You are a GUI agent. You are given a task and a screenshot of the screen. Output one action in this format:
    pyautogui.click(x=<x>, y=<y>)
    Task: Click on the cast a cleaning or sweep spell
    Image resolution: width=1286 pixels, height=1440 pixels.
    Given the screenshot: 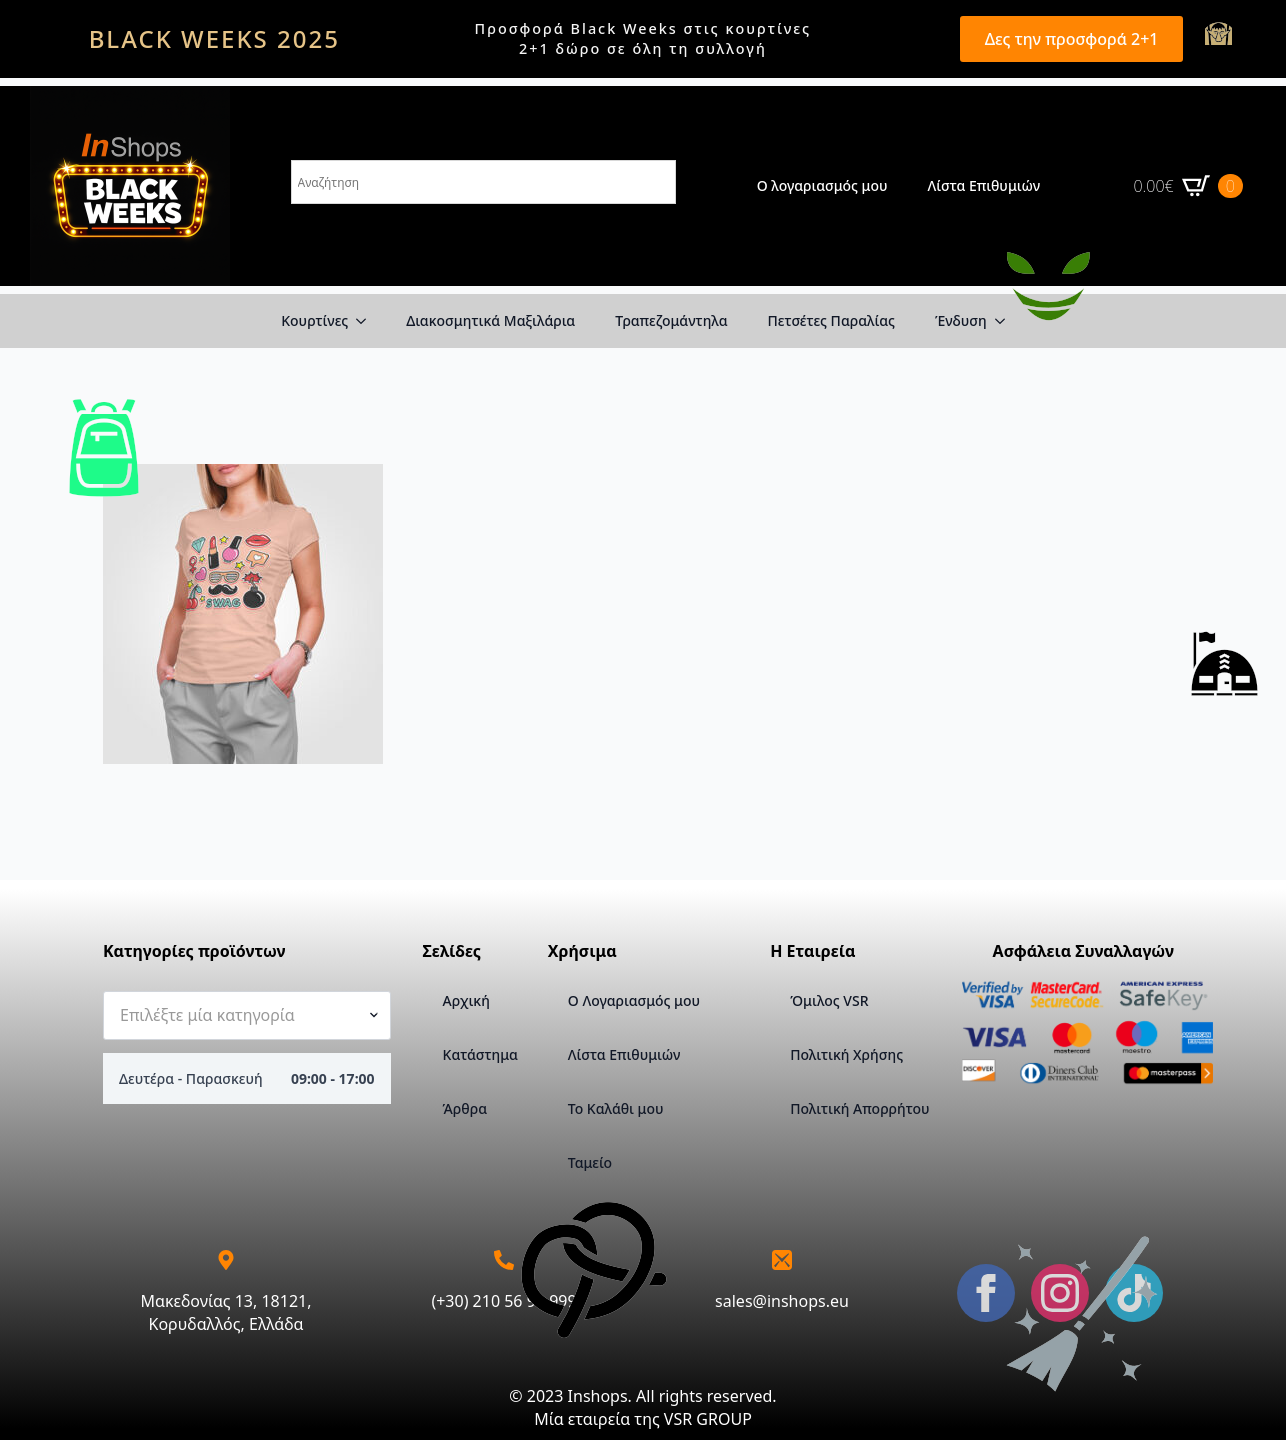 What is the action you would take?
    pyautogui.click(x=1082, y=1314)
    